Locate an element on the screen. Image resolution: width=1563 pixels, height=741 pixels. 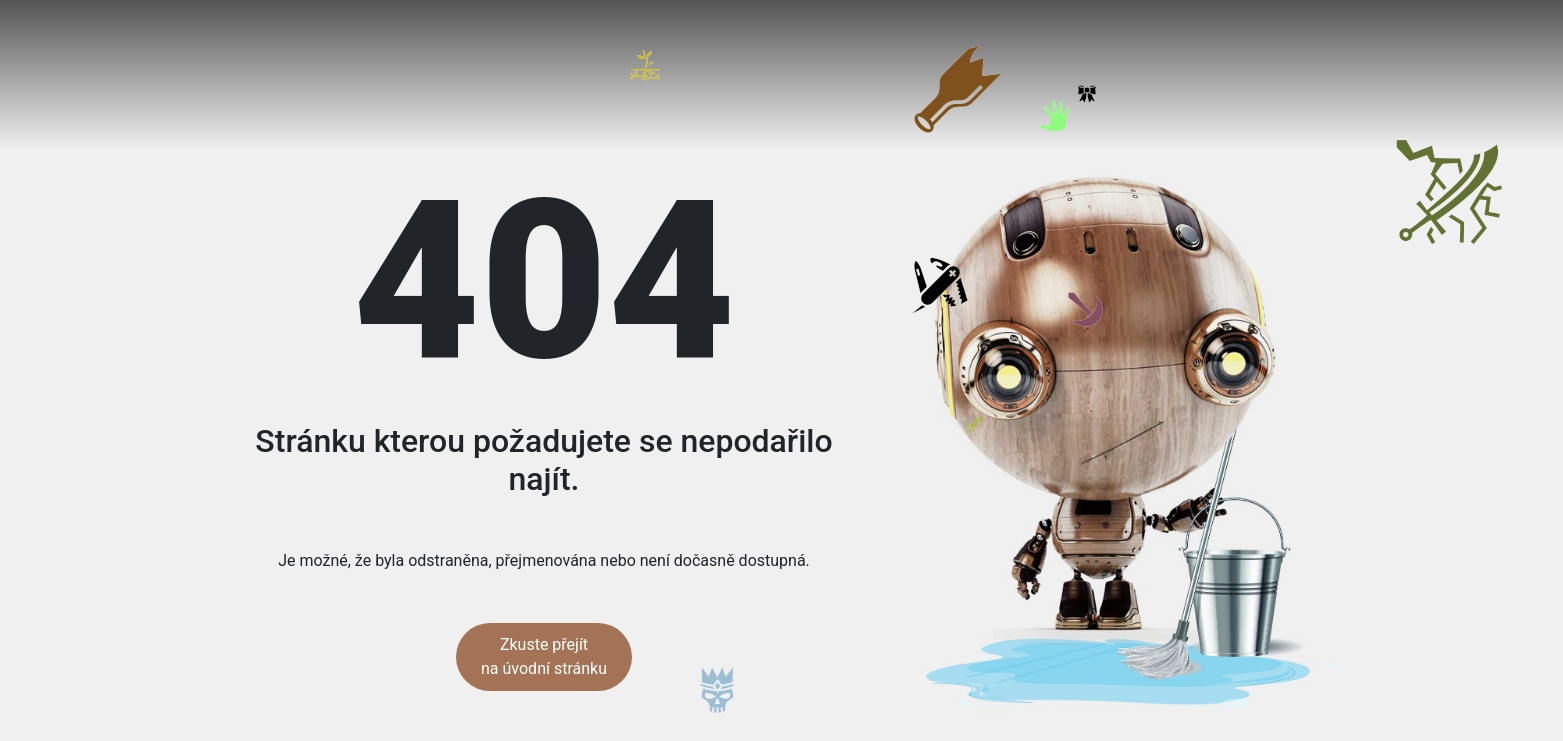
select crescent blade weapon in game inventory is located at coordinates (1085, 309).